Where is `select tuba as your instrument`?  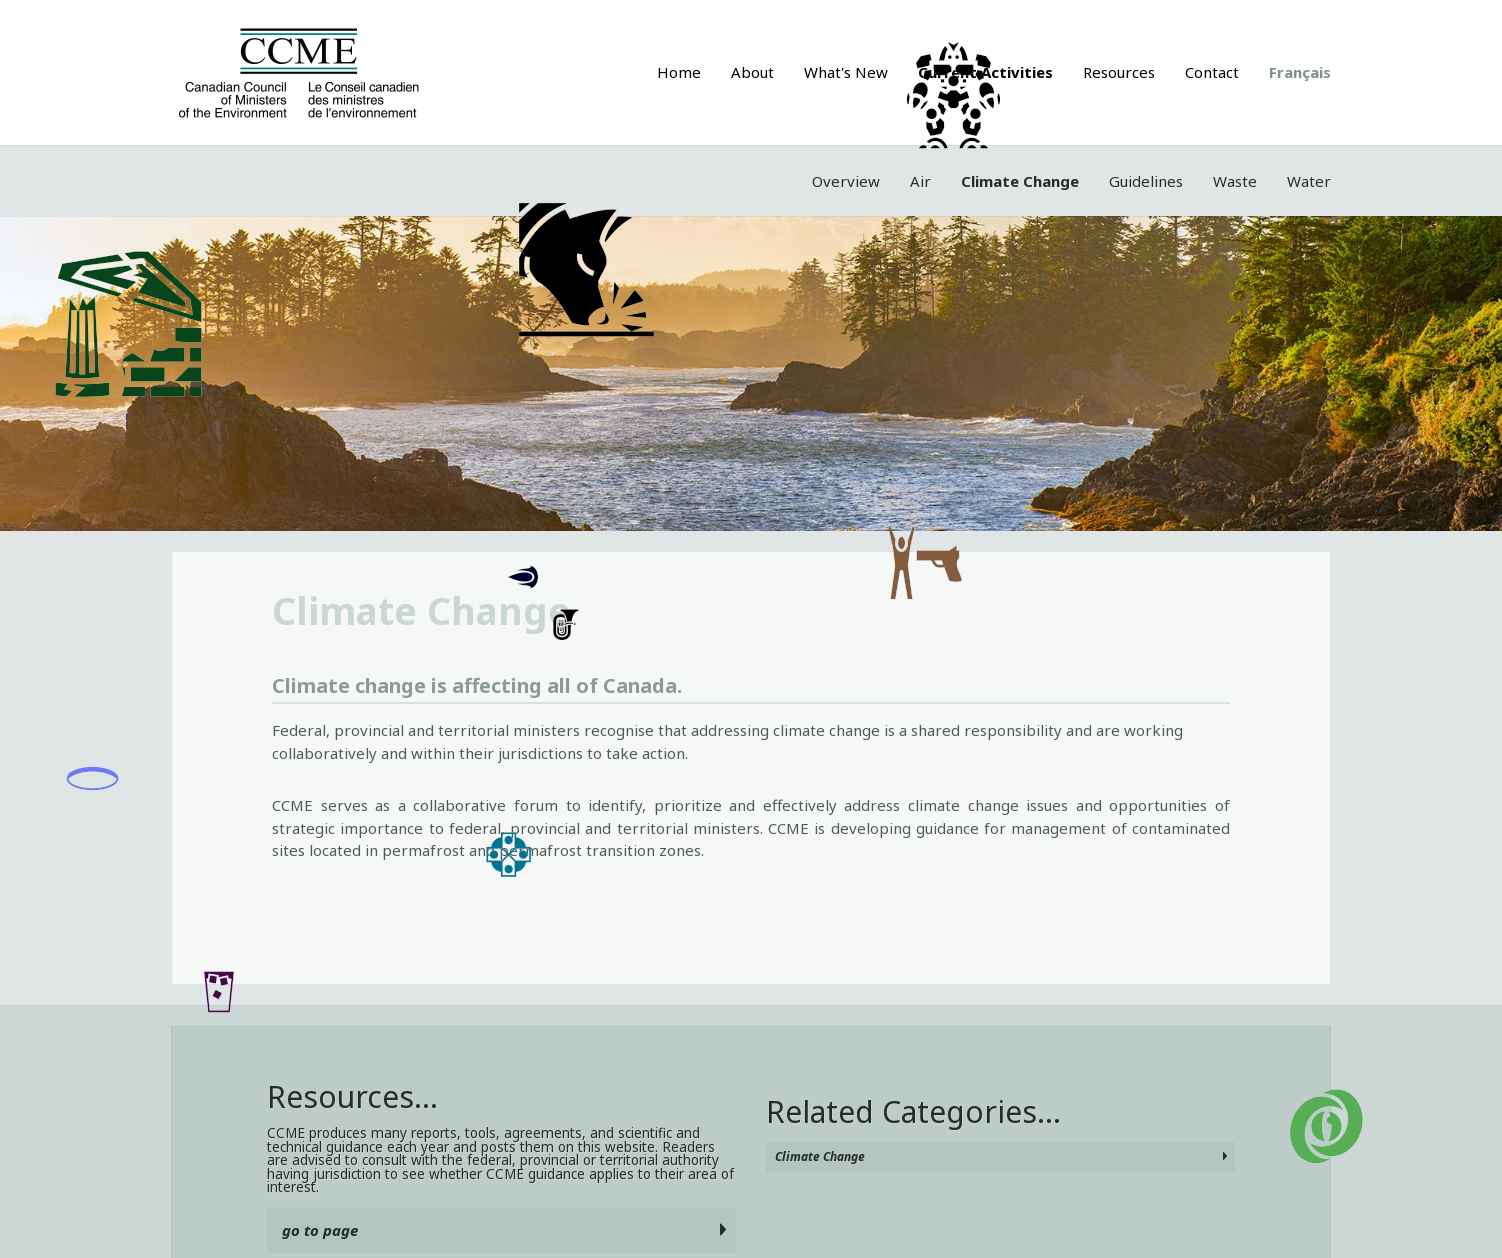 select tuba as your instrument is located at coordinates (564, 624).